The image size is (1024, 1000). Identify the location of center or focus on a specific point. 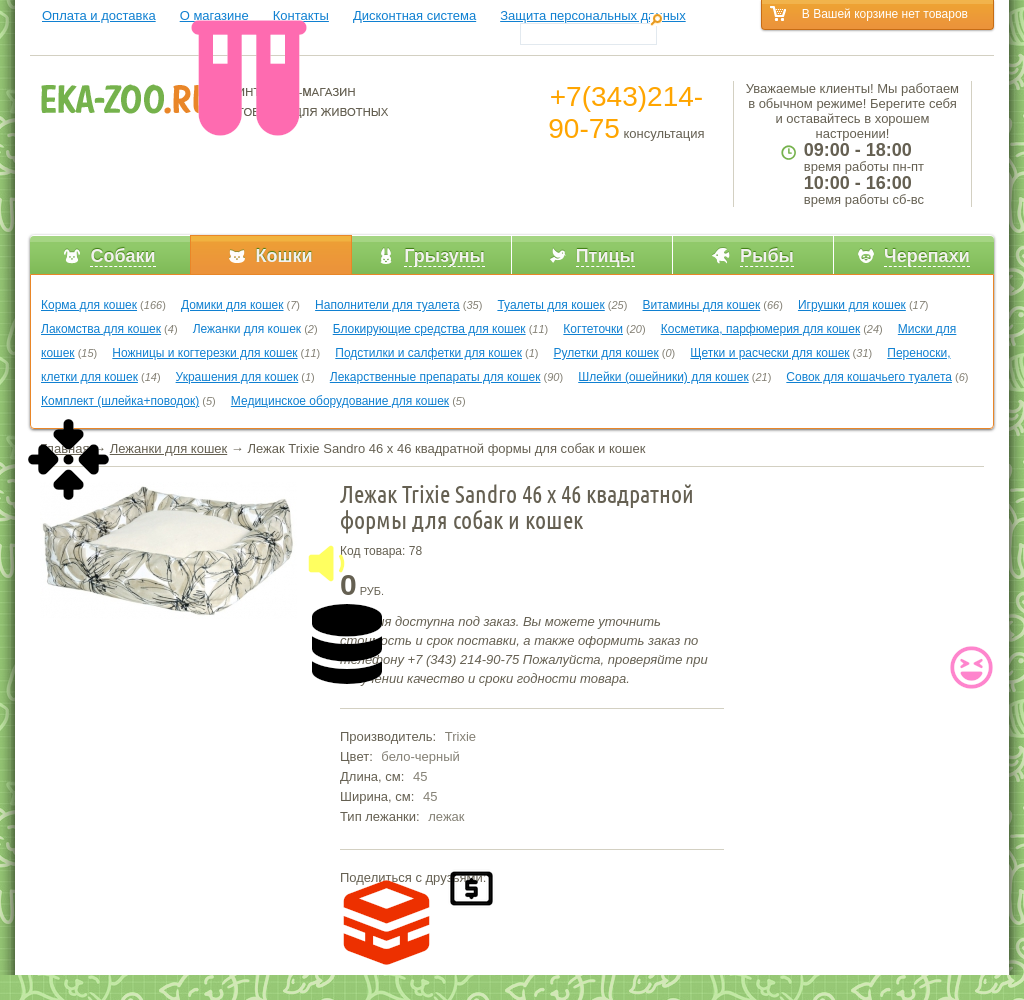
(68, 459).